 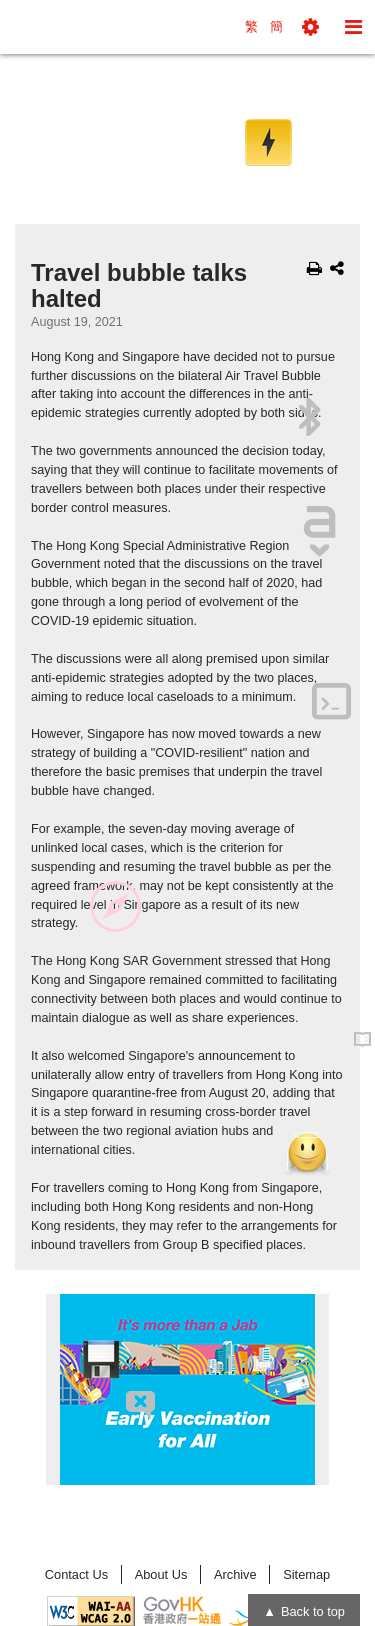 What do you see at coordinates (140, 1405) in the screenshot?
I see `indicates user is offline or unavailable for chat` at bounding box center [140, 1405].